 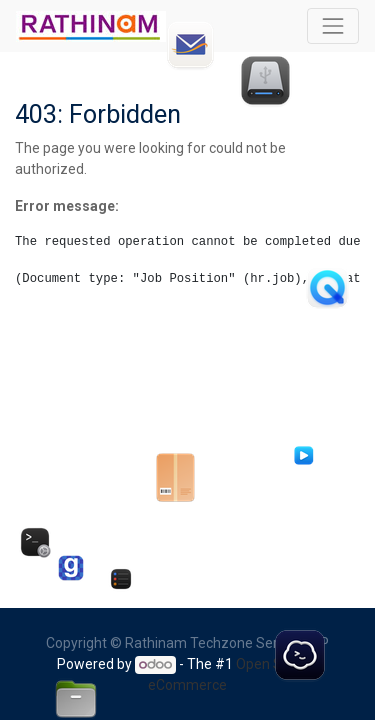 I want to click on open the file manager, so click(x=76, y=699).